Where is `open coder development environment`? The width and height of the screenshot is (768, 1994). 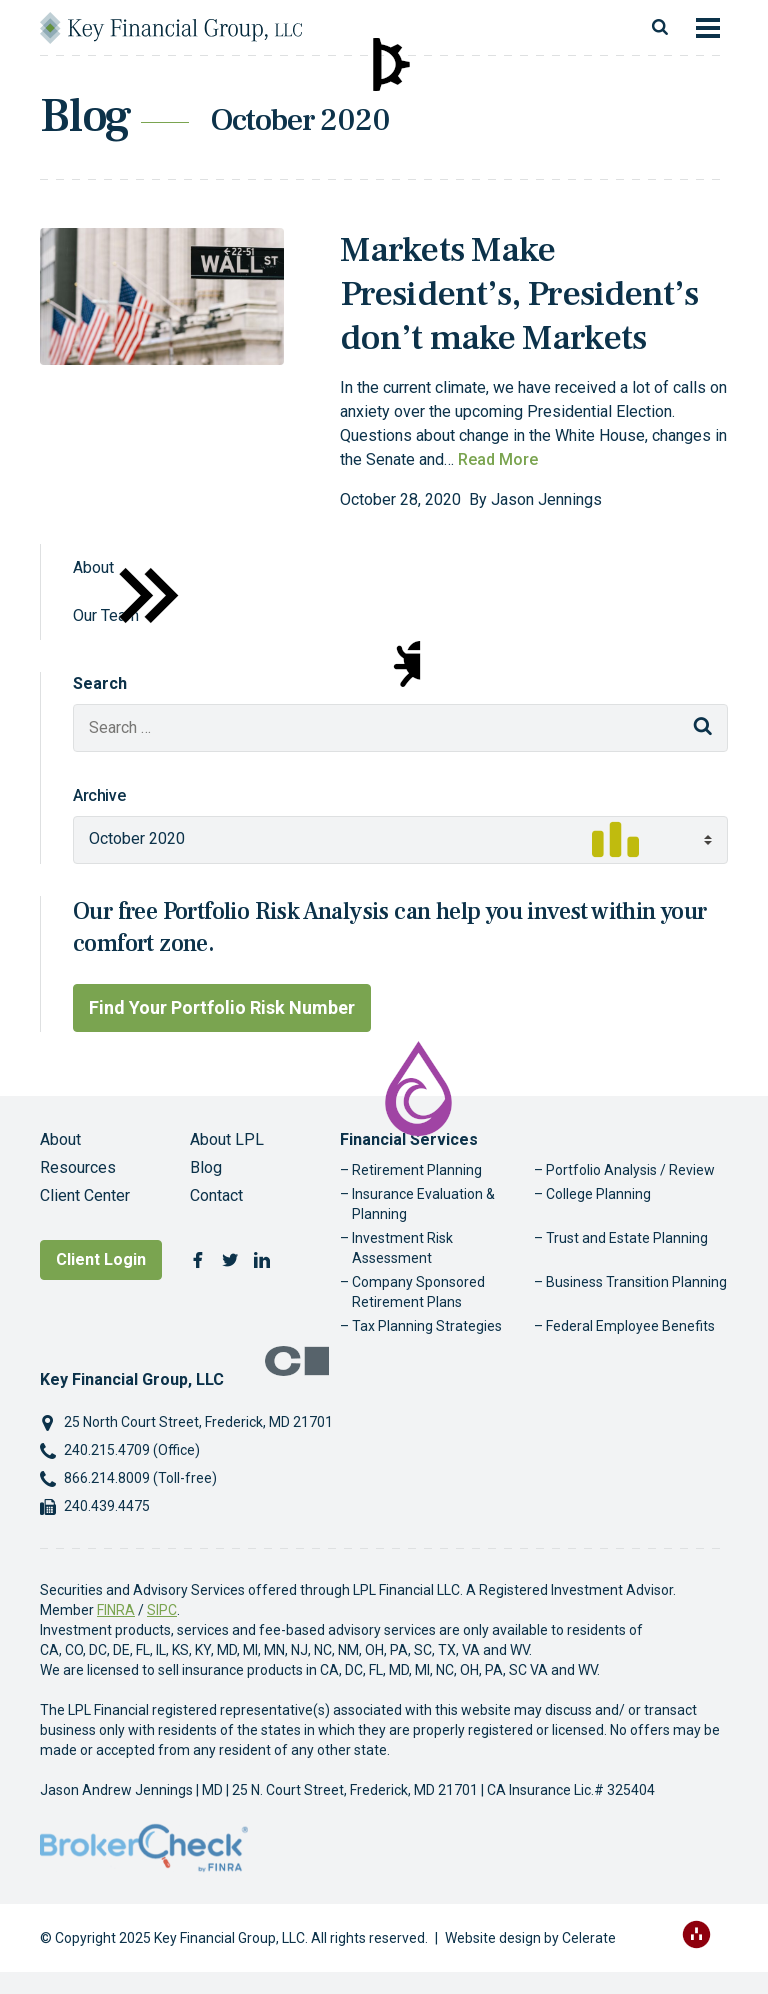
open coder development environment is located at coordinates (297, 1361).